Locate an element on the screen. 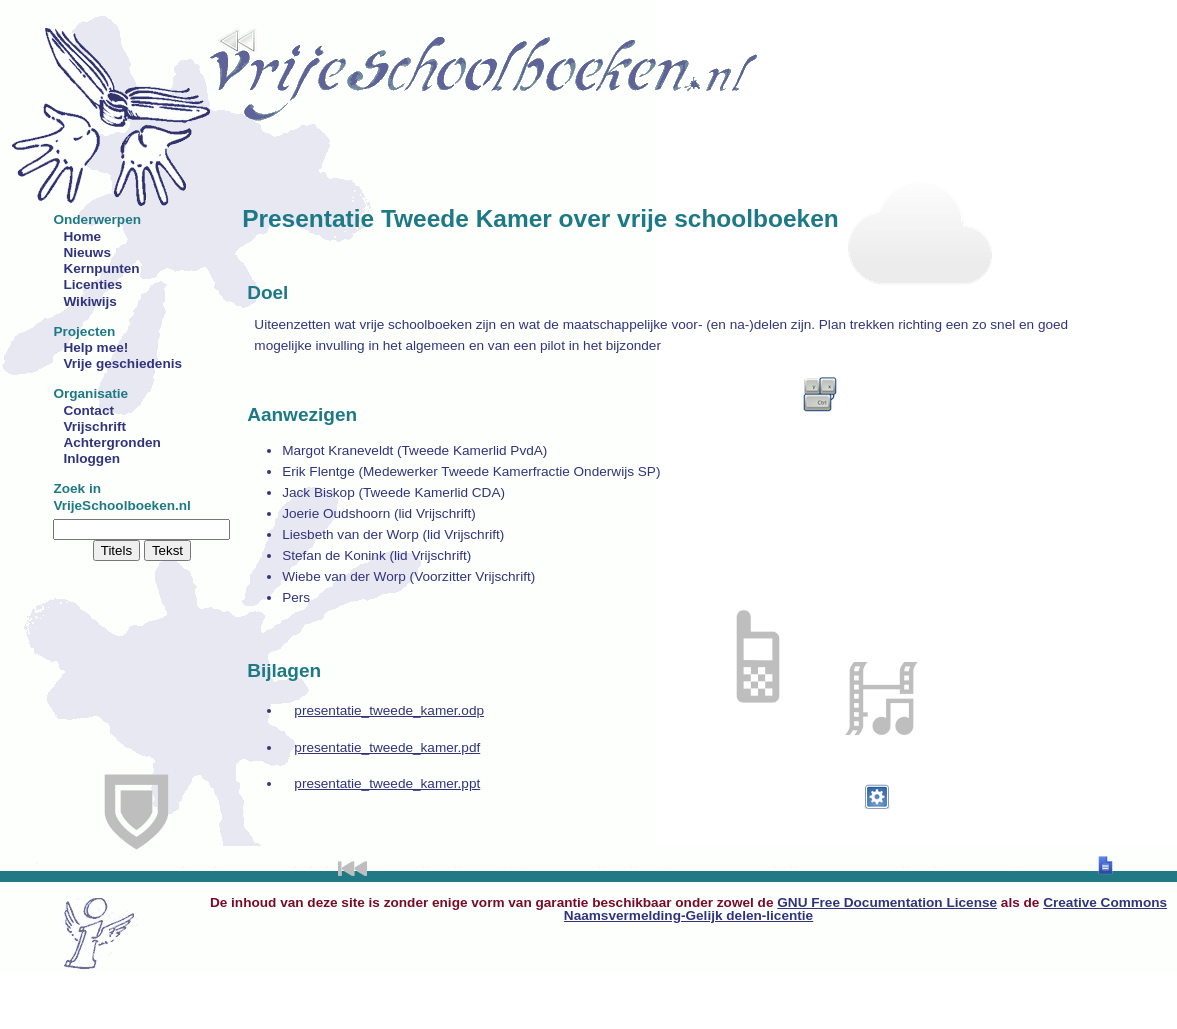  indicates high security status is located at coordinates (136, 811).